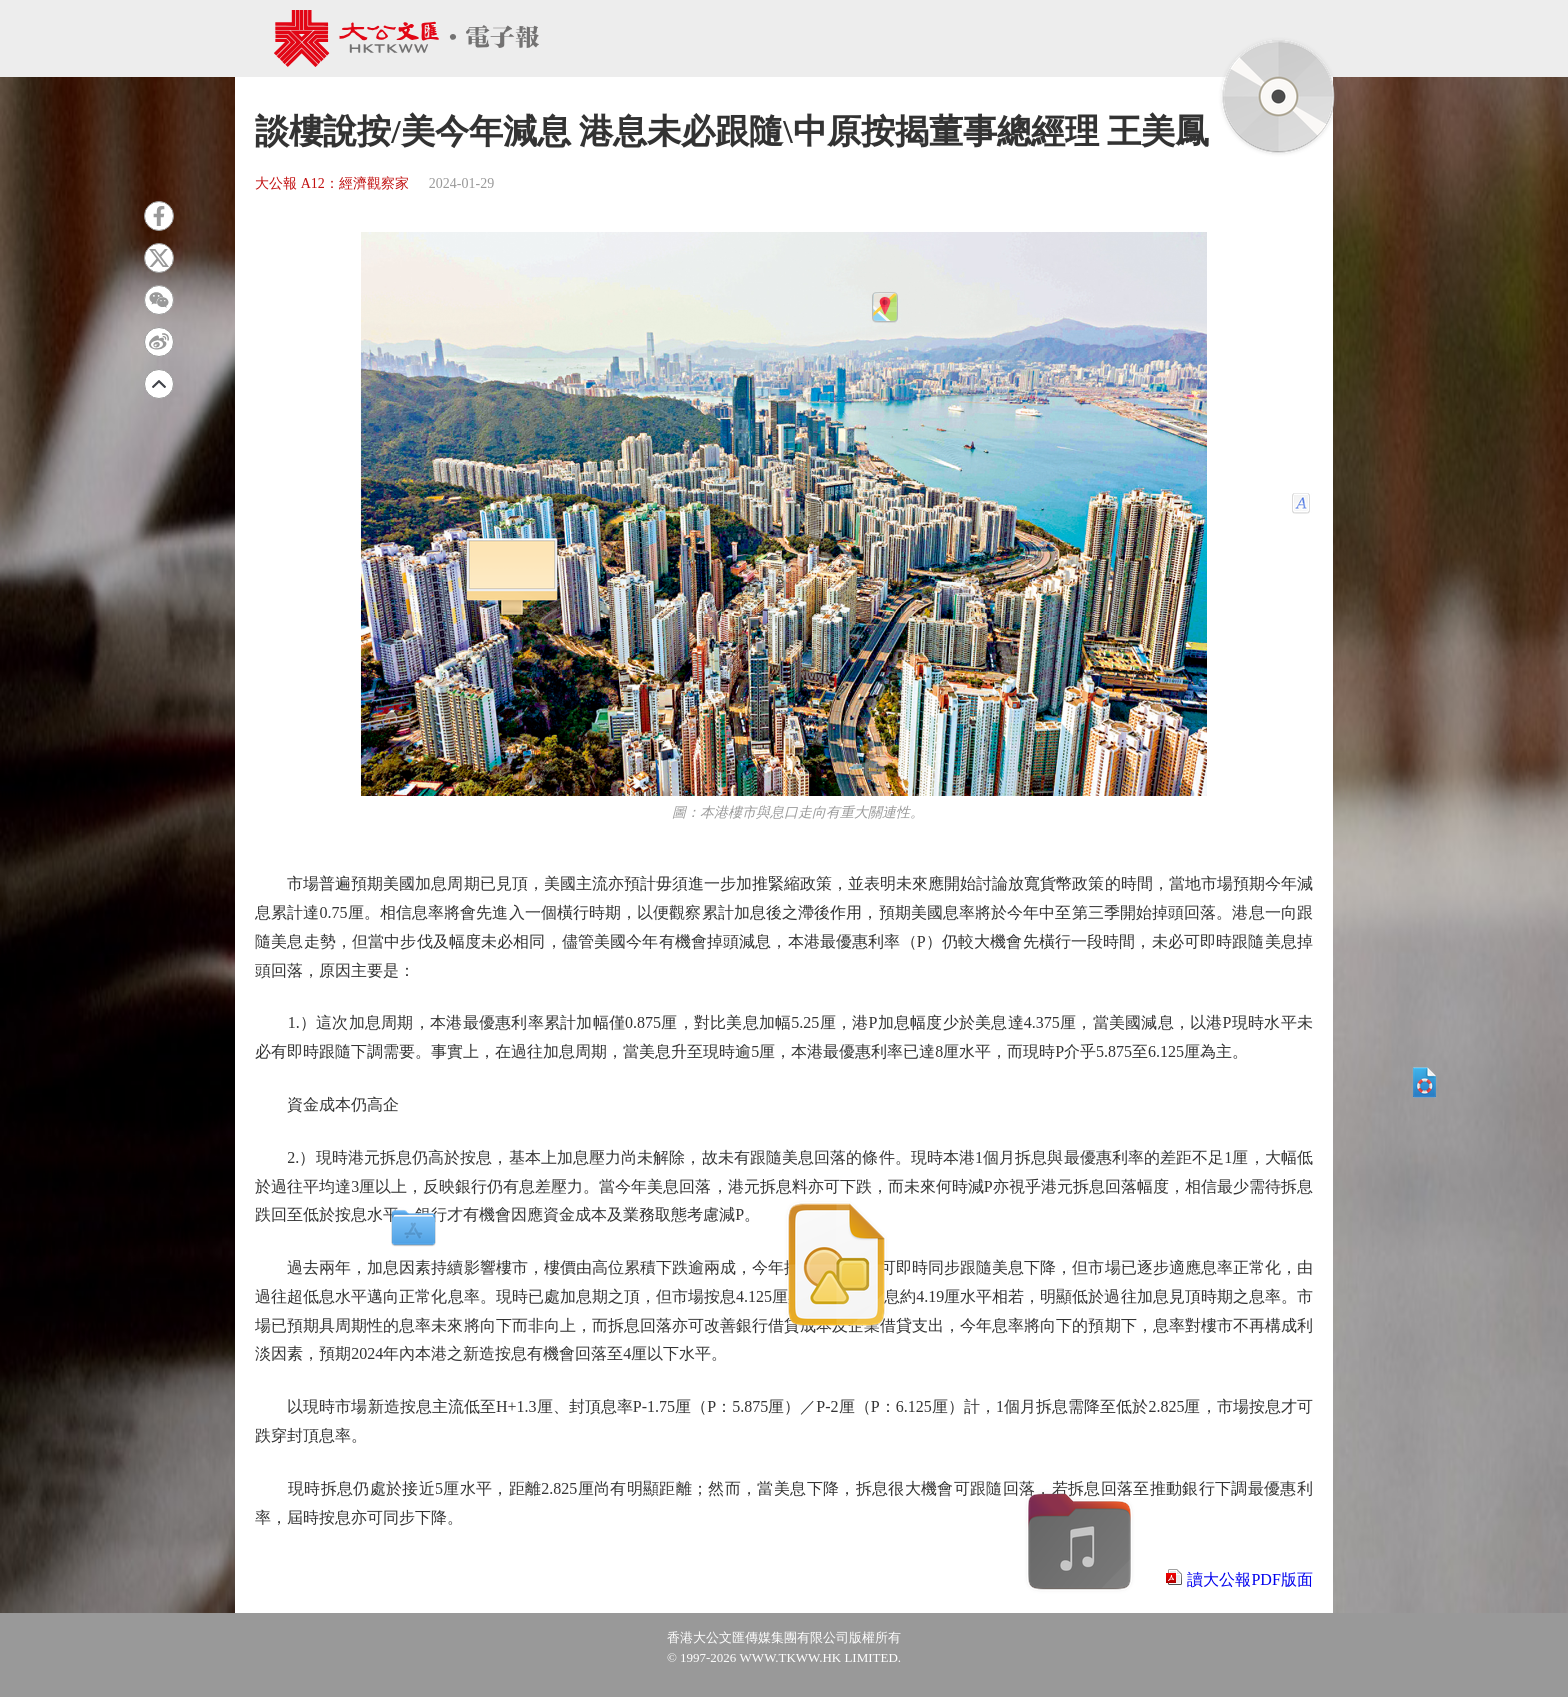 The image size is (1568, 1697). Describe the element at coordinates (1278, 96) in the screenshot. I see `access dvd or optical disc drive` at that location.